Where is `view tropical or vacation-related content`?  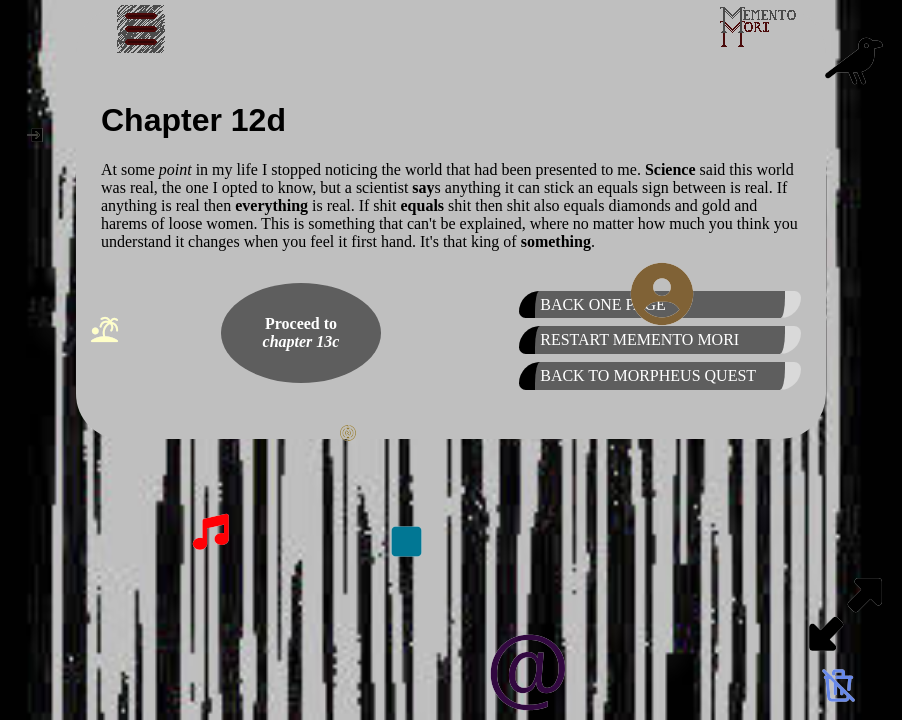
view tropical or vacation-related content is located at coordinates (104, 329).